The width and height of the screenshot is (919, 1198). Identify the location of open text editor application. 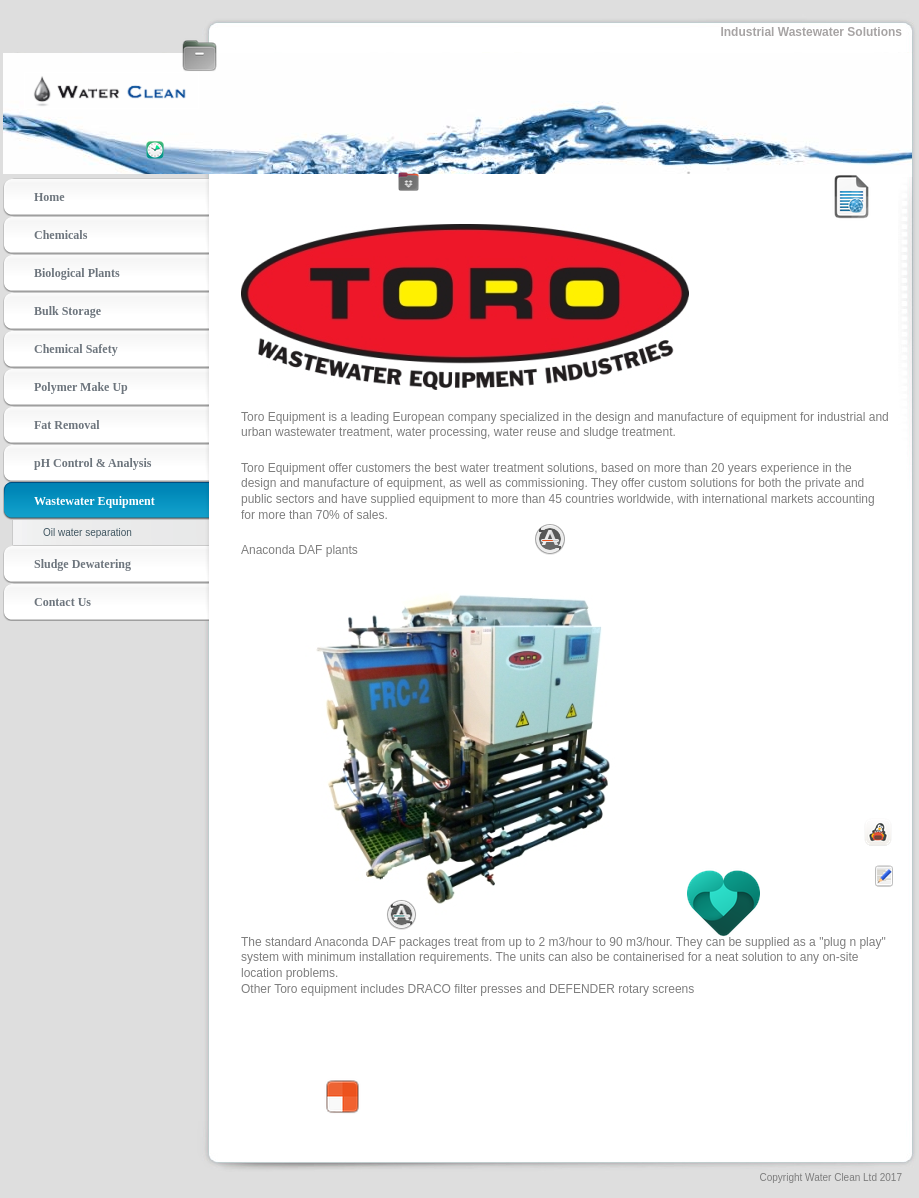
(884, 876).